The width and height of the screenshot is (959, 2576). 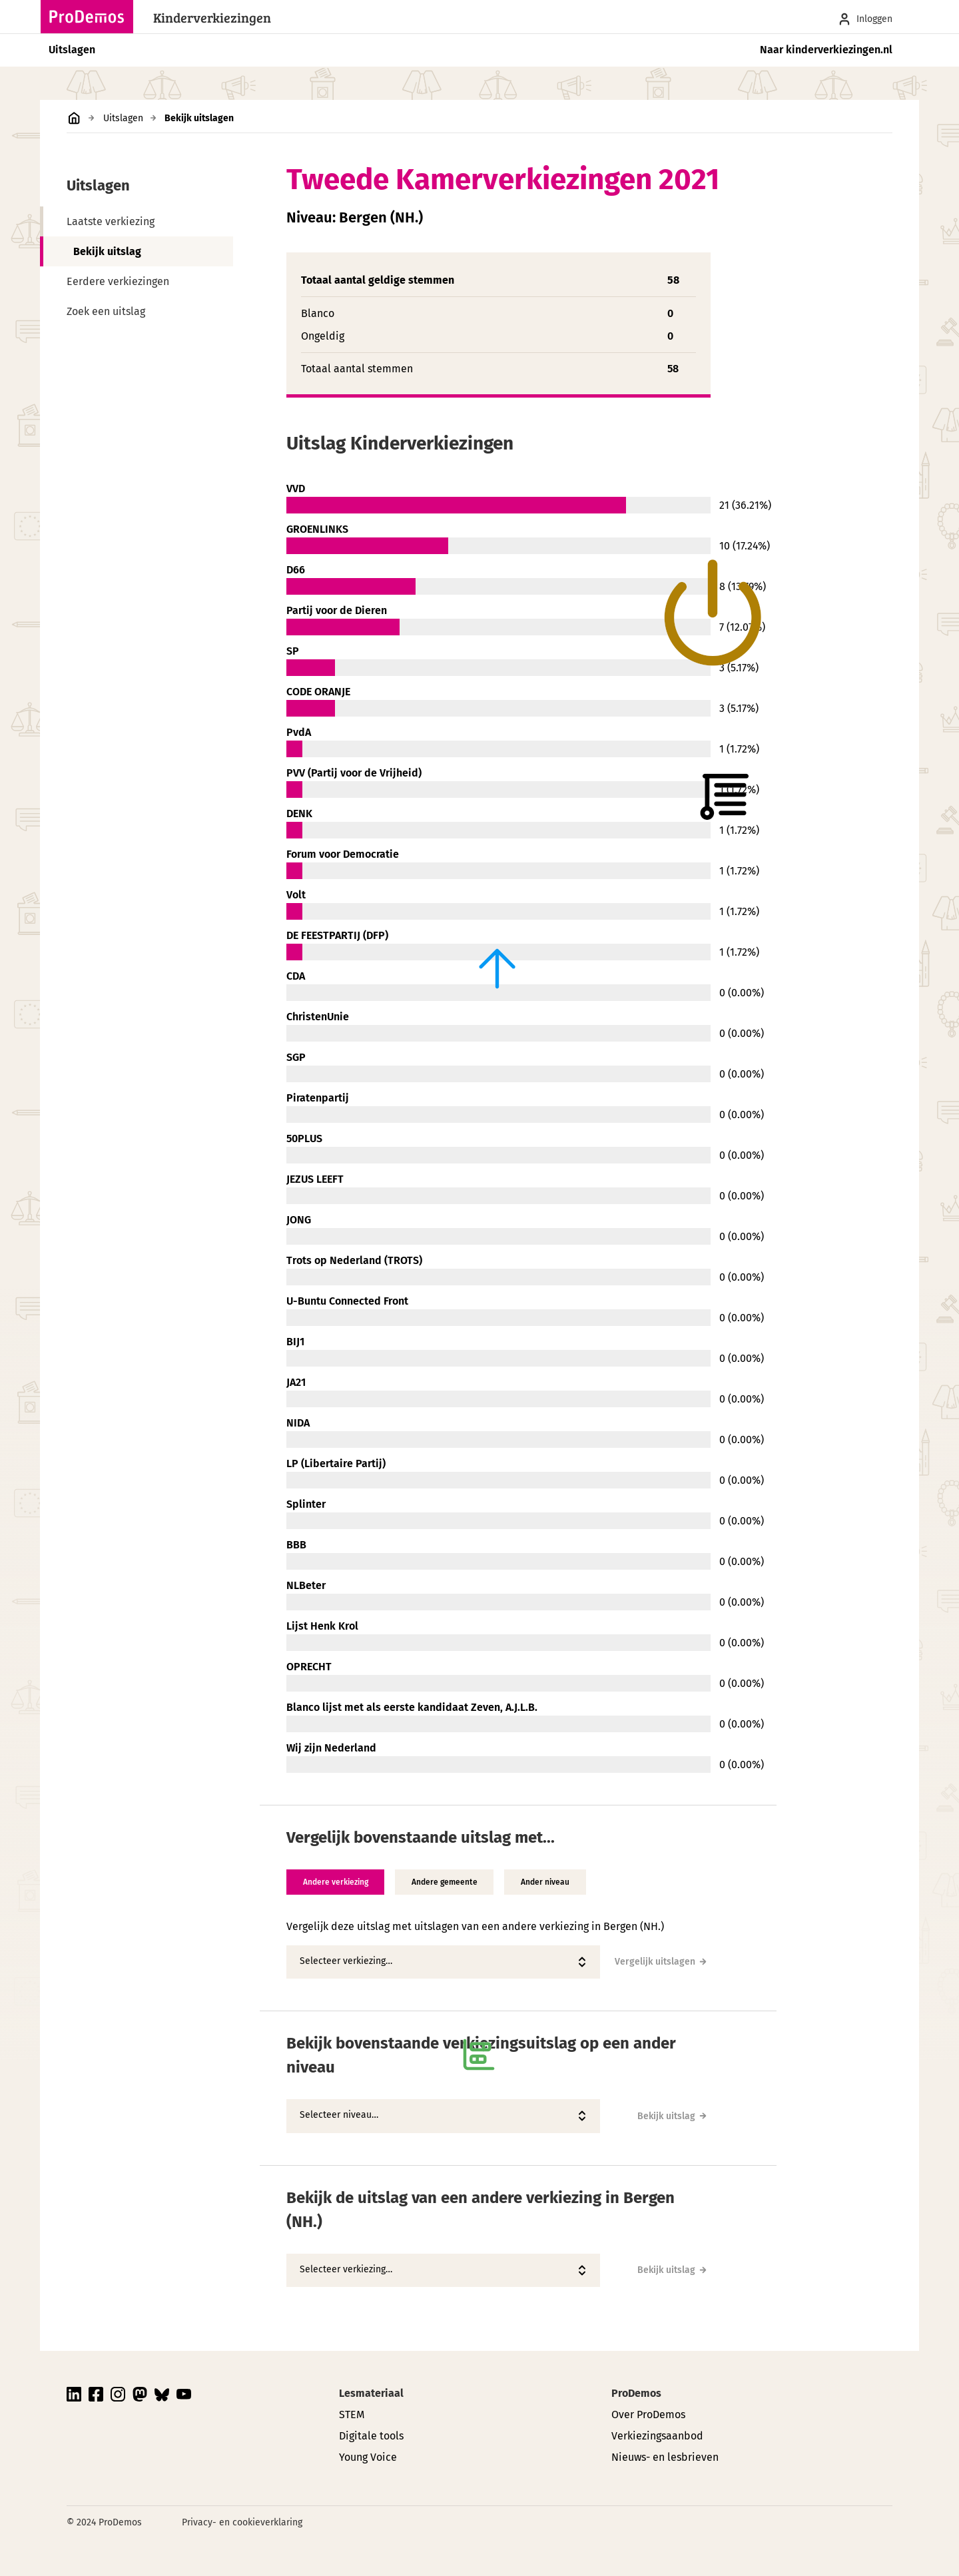 I want to click on adjust window blinds or shades, so click(x=725, y=797).